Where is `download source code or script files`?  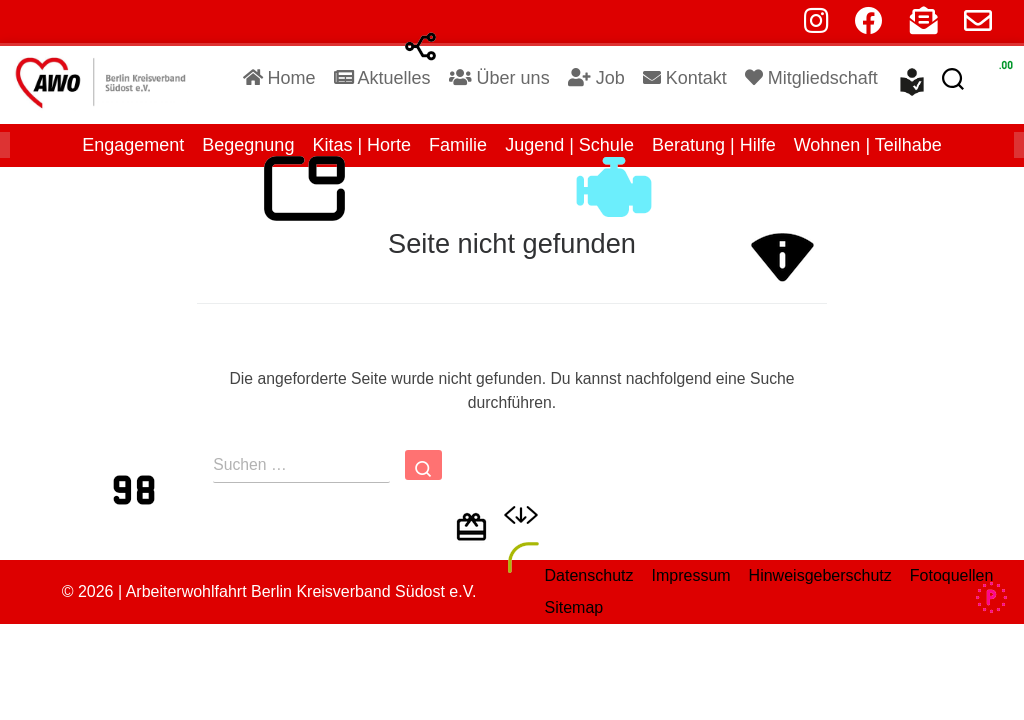
download source code or script files is located at coordinates (521, 515).